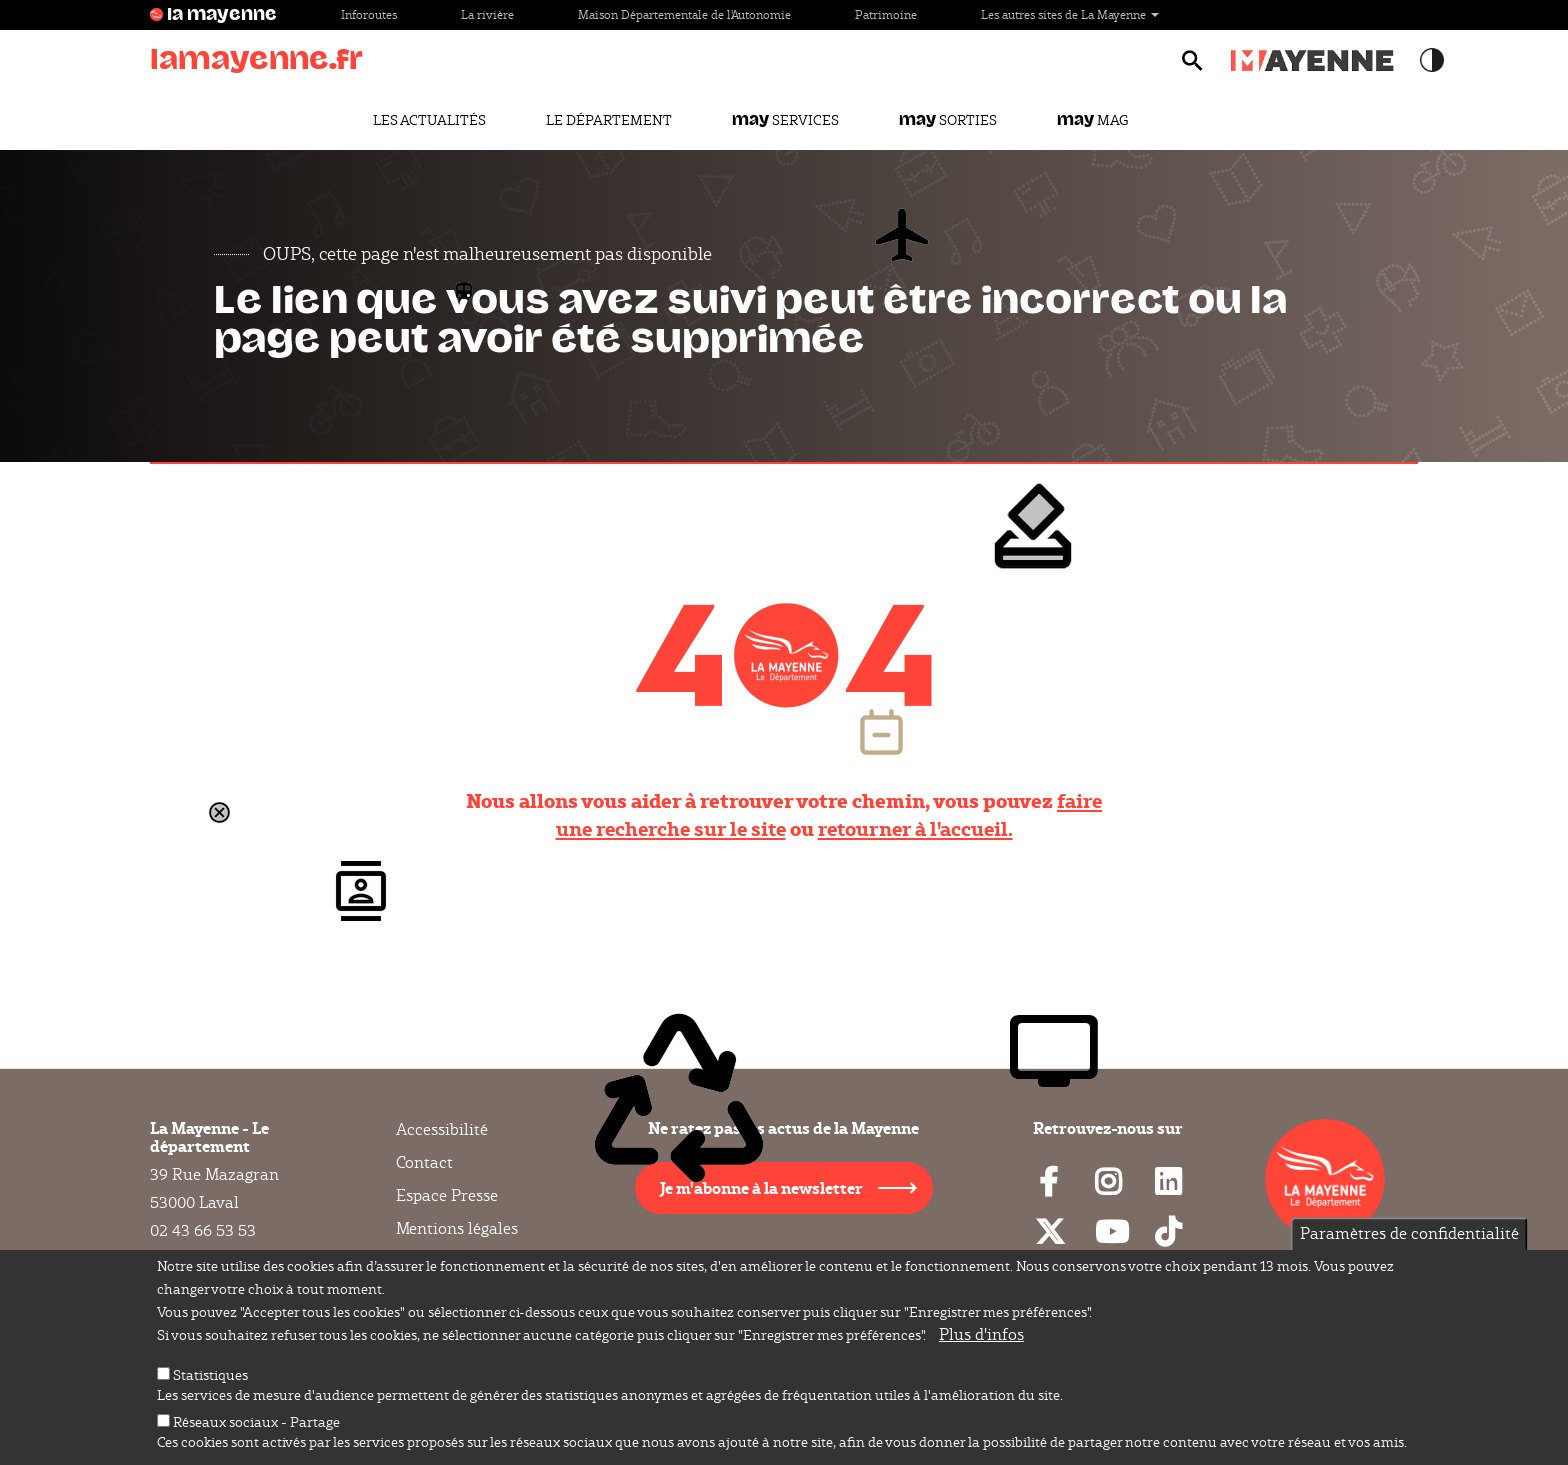 The height and width of the screenshot is (1465, 1568). Describe the element at coordinates (902, 235) in the screenshot. I see `access airport or flight information` at that location.